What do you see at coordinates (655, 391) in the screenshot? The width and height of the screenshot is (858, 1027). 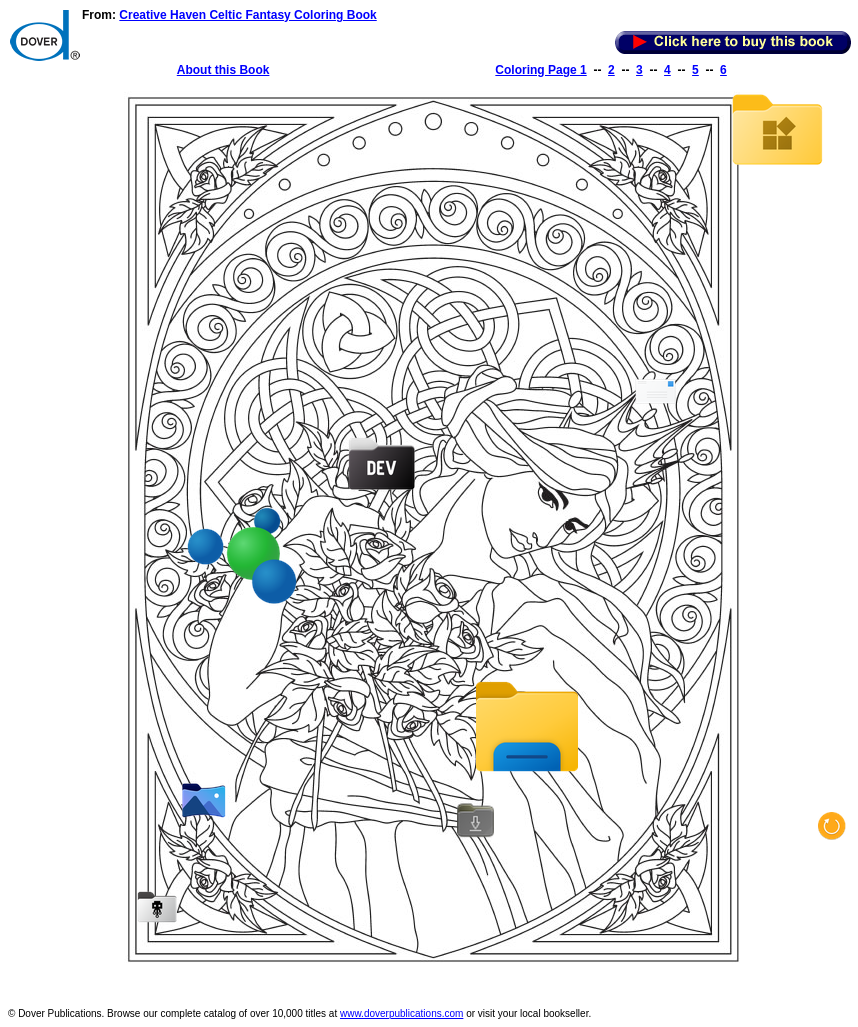 I see `open your email inbox` at bounding box center [655, 391].